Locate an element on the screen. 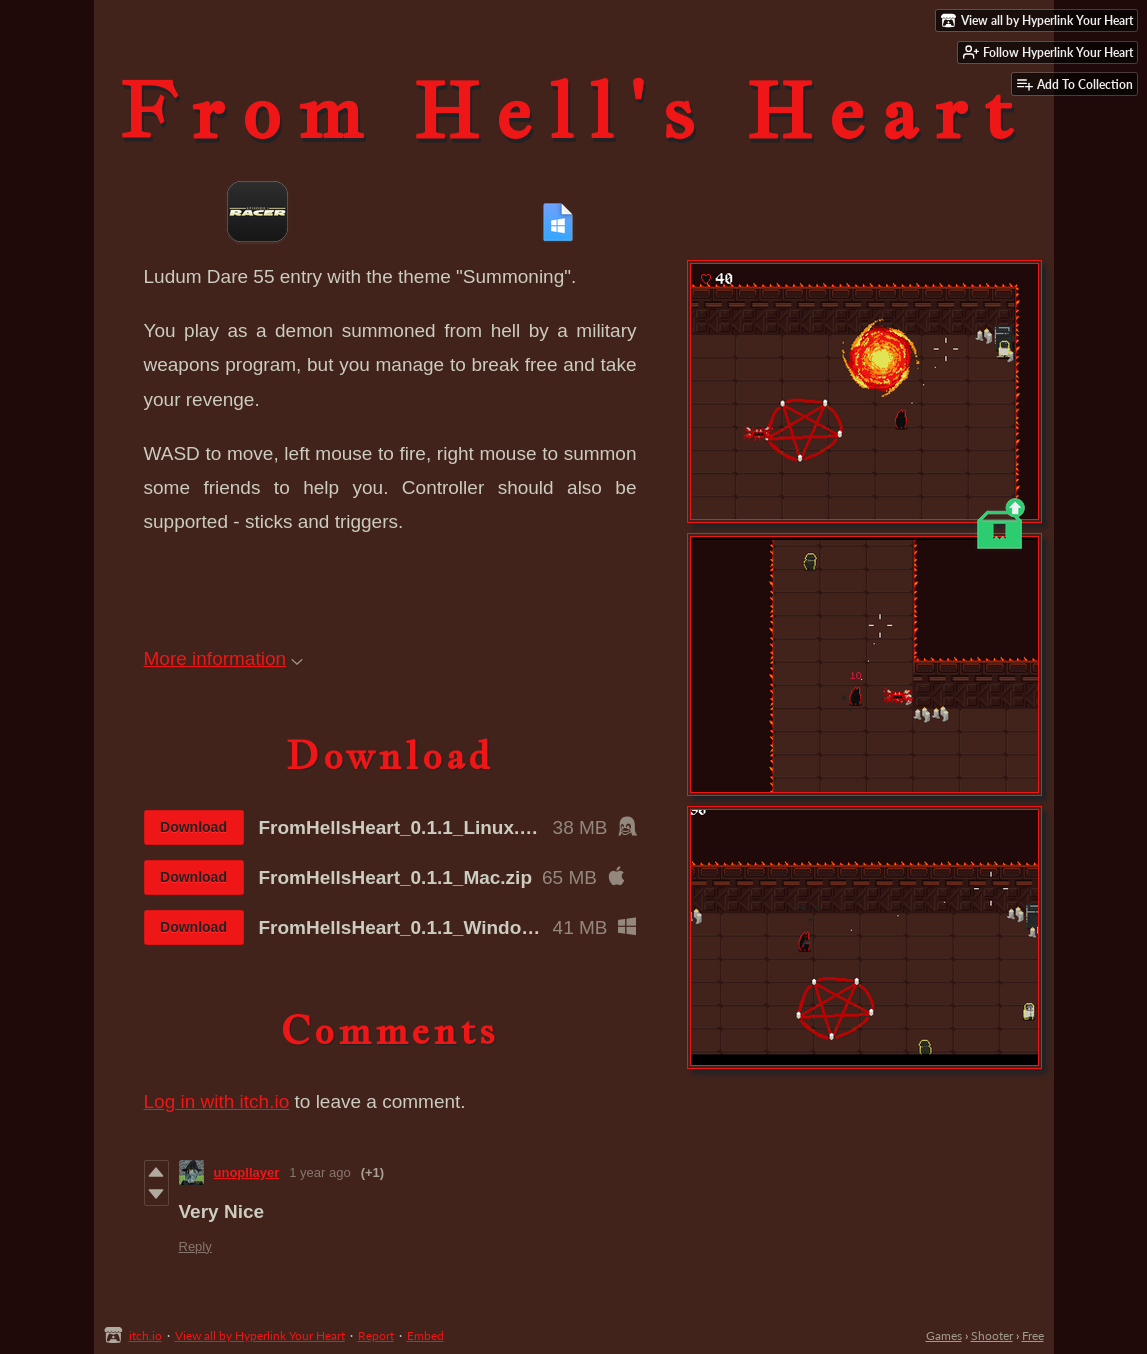 Image resolution: width=1147 pixels, height=1354 pixels. software update available for download is located at coordinates (999, 523).